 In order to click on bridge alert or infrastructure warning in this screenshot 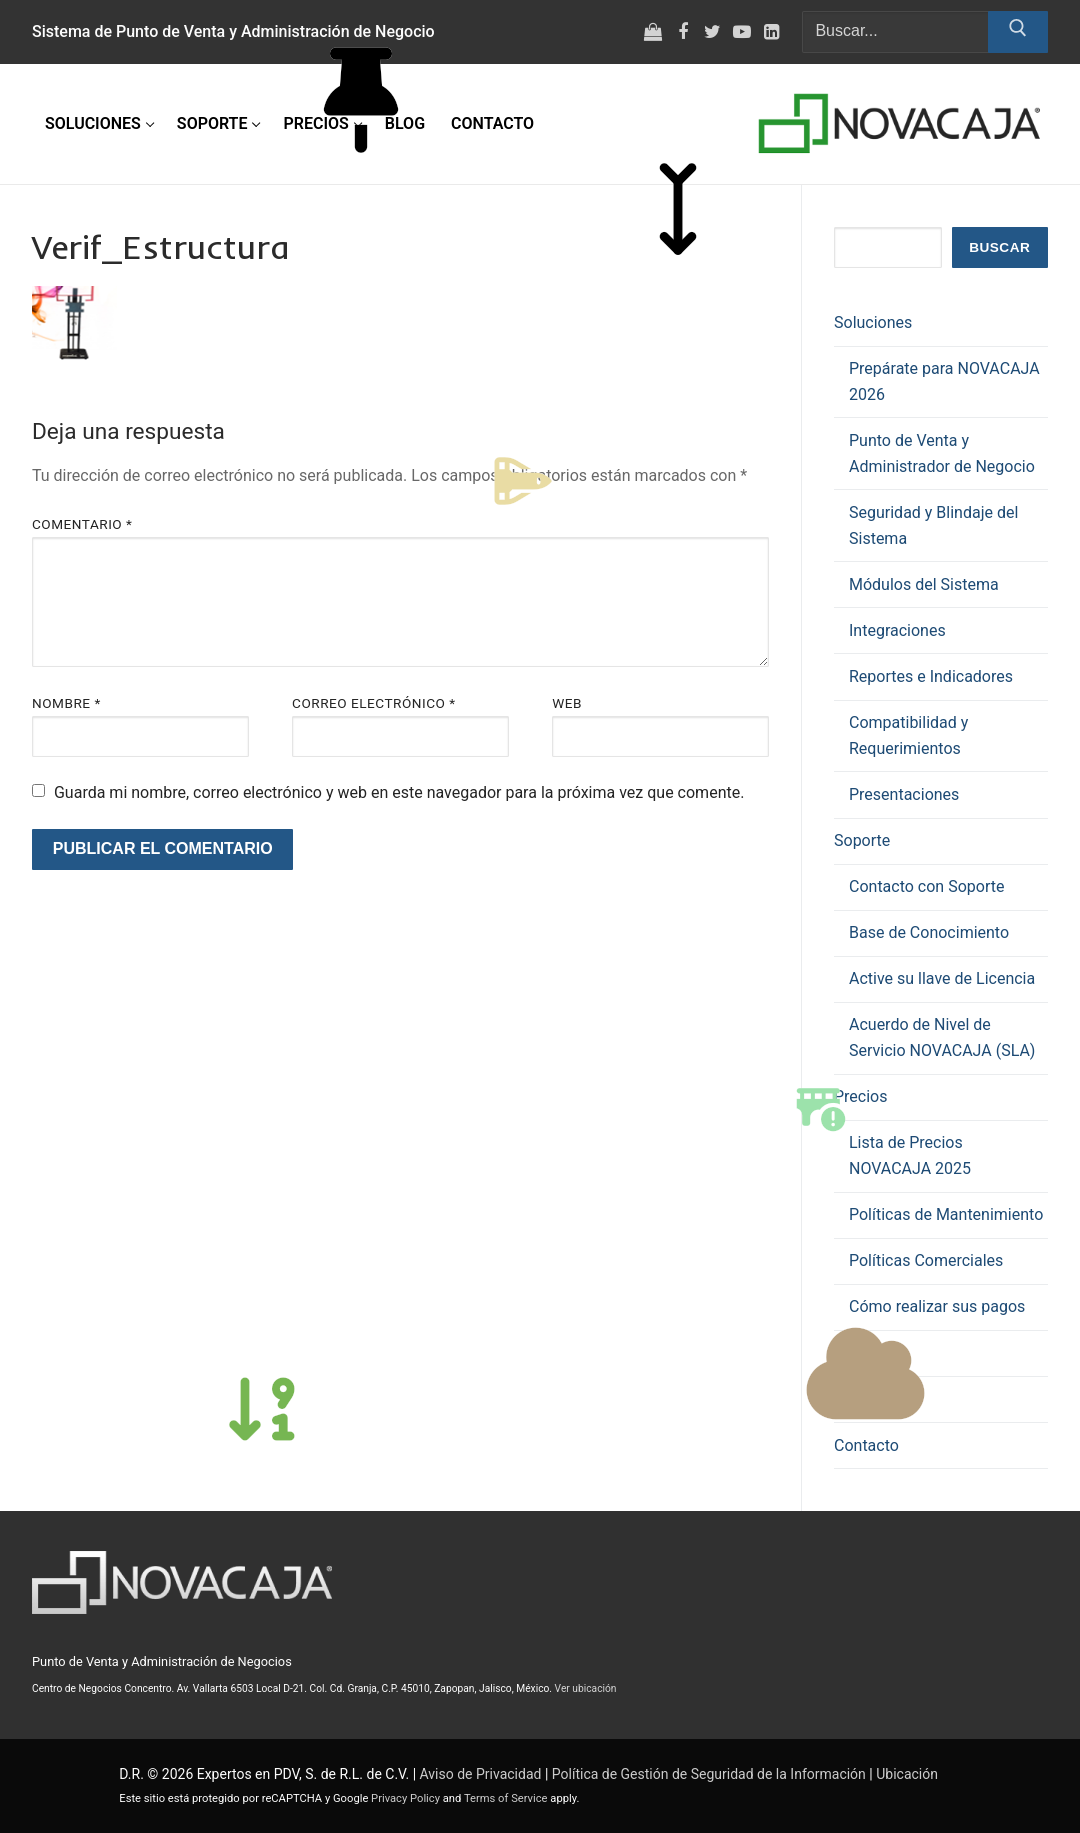, I will do `click(821, 1107)`.